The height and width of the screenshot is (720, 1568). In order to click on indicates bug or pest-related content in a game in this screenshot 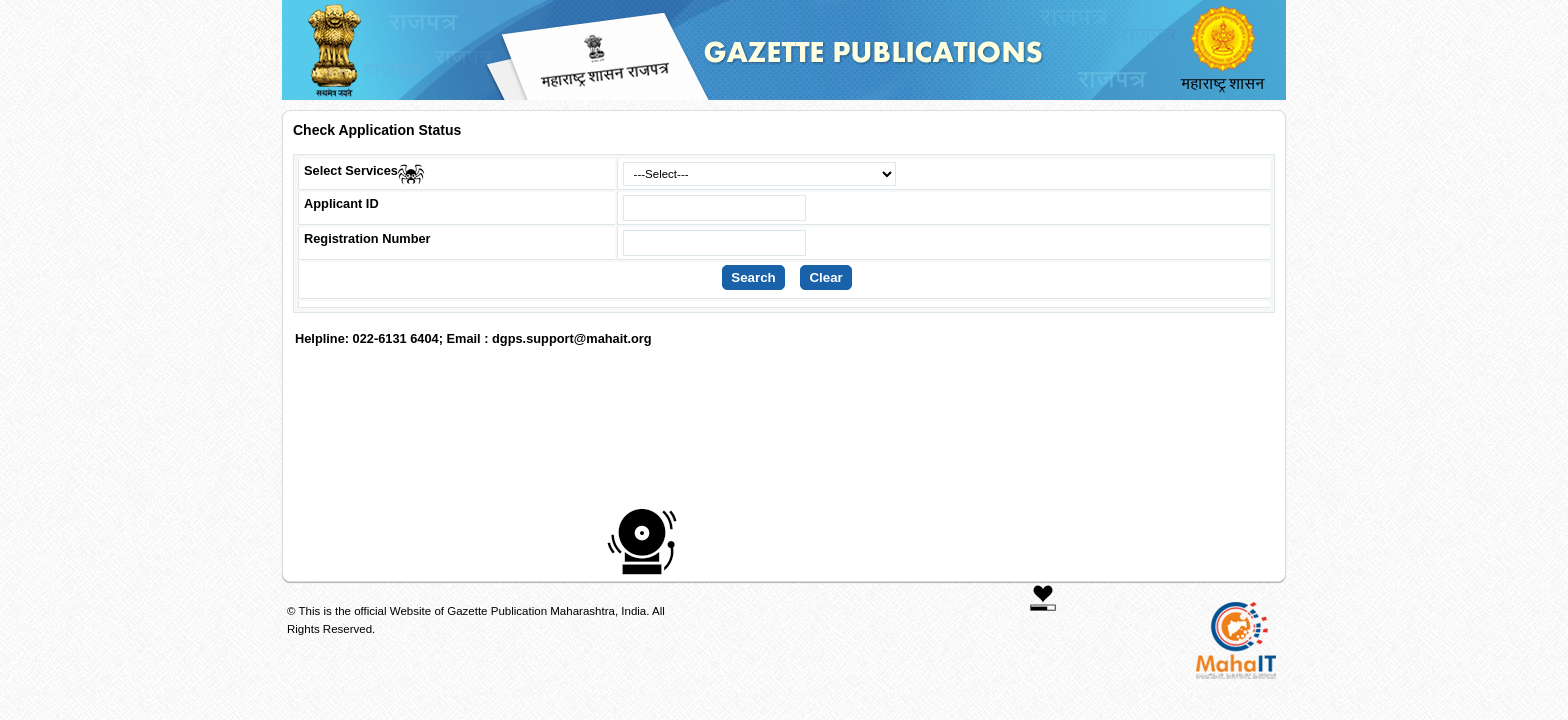, I will do `click(411, 175)`.